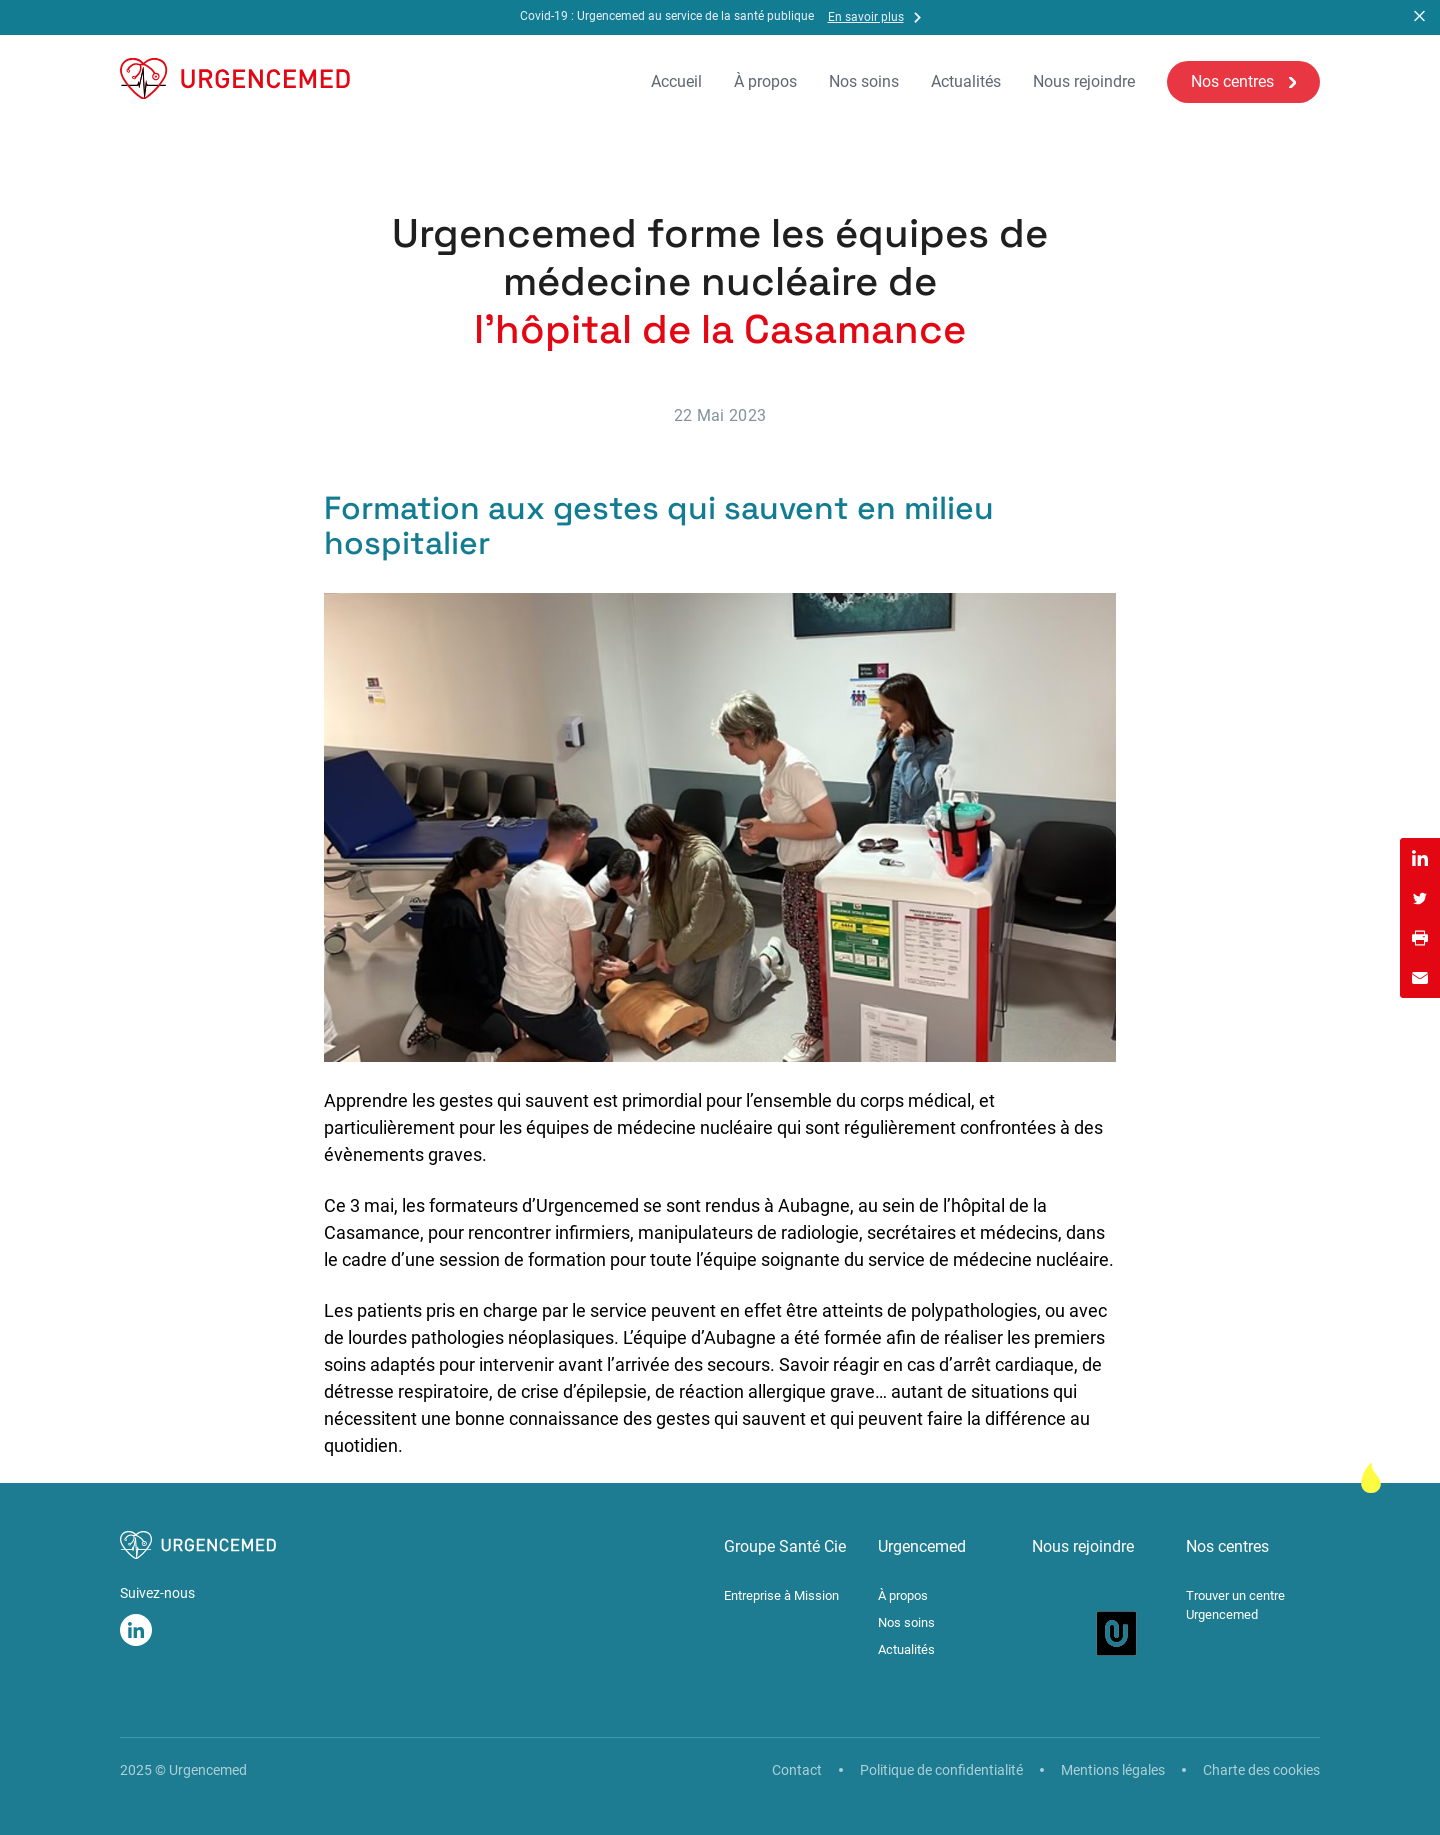 This screenshot has height=1835, width=1440. I want to click on elixir programming language logo, so click(1371, 1478).